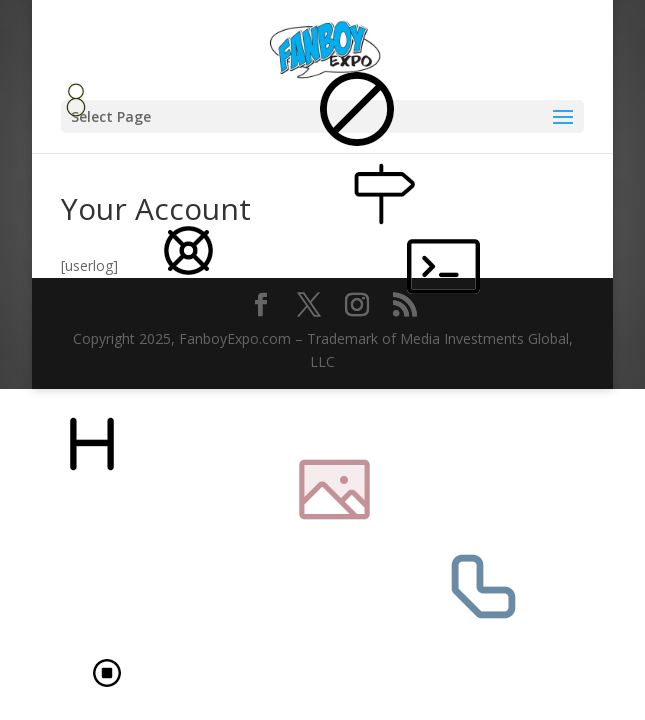 This screenshot has height=720, width=645. Describe the element at coordinates (357, 109) in the screenshot. I see `indicates a blocked or prohibited action` at that location.